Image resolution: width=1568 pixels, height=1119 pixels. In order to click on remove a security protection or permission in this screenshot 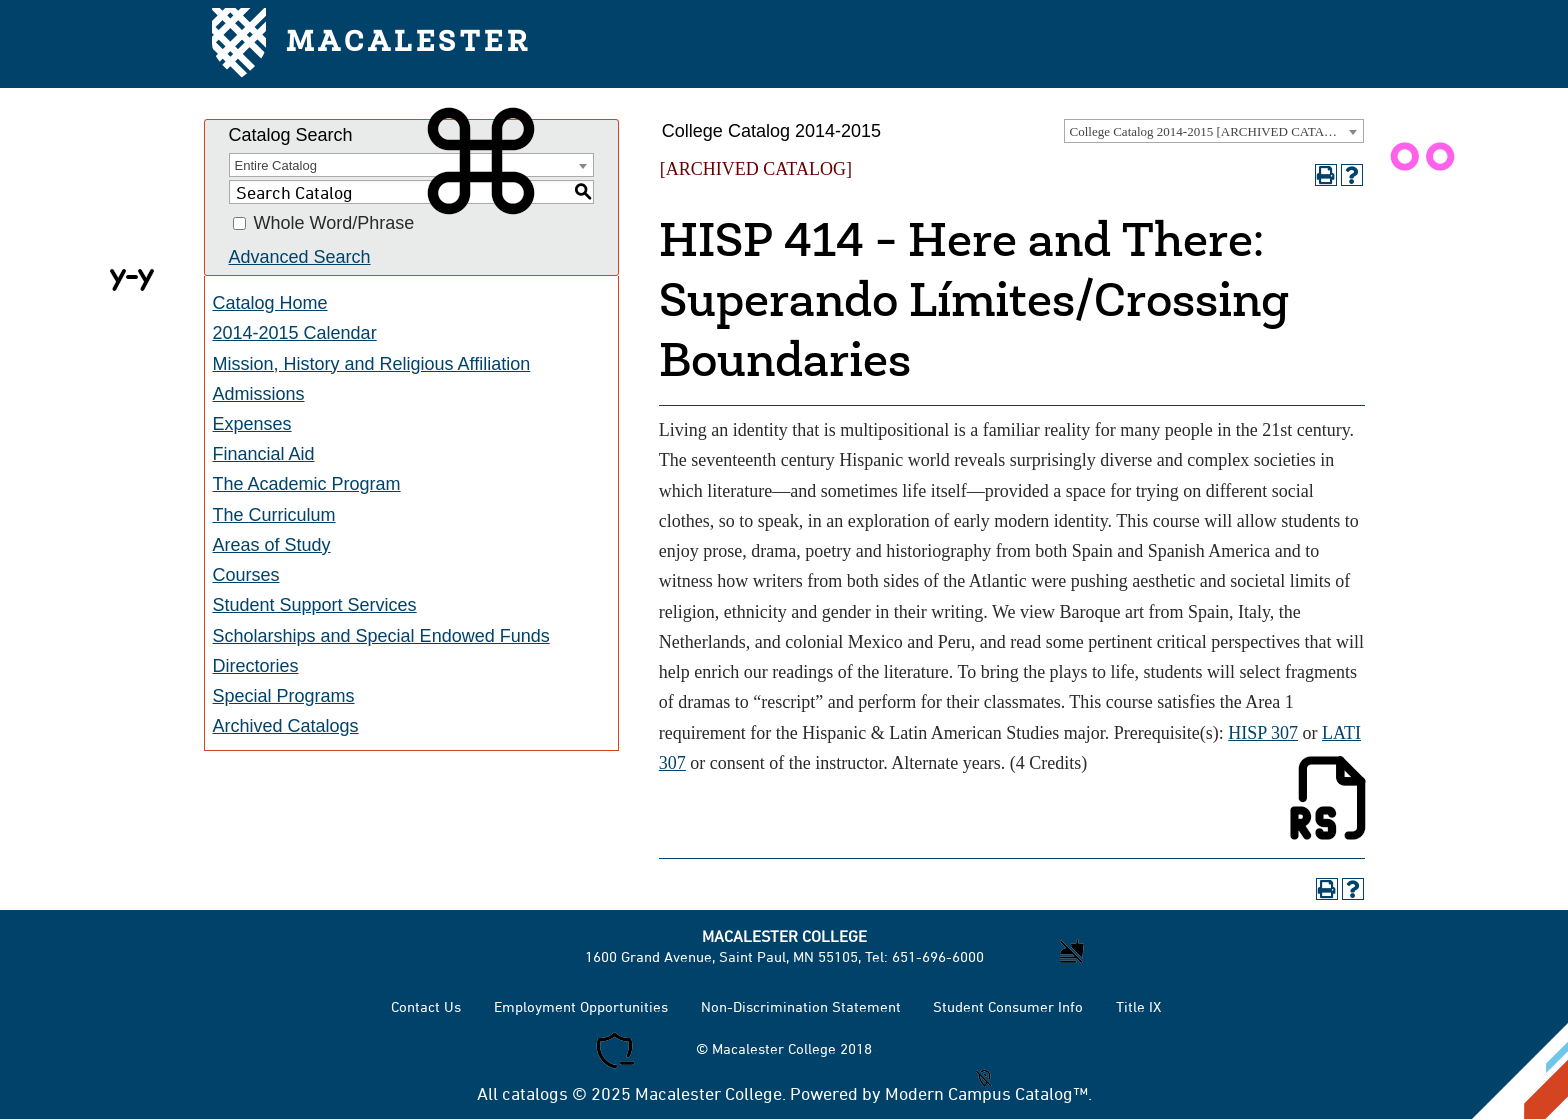, I will do `click(614, 1050)`.